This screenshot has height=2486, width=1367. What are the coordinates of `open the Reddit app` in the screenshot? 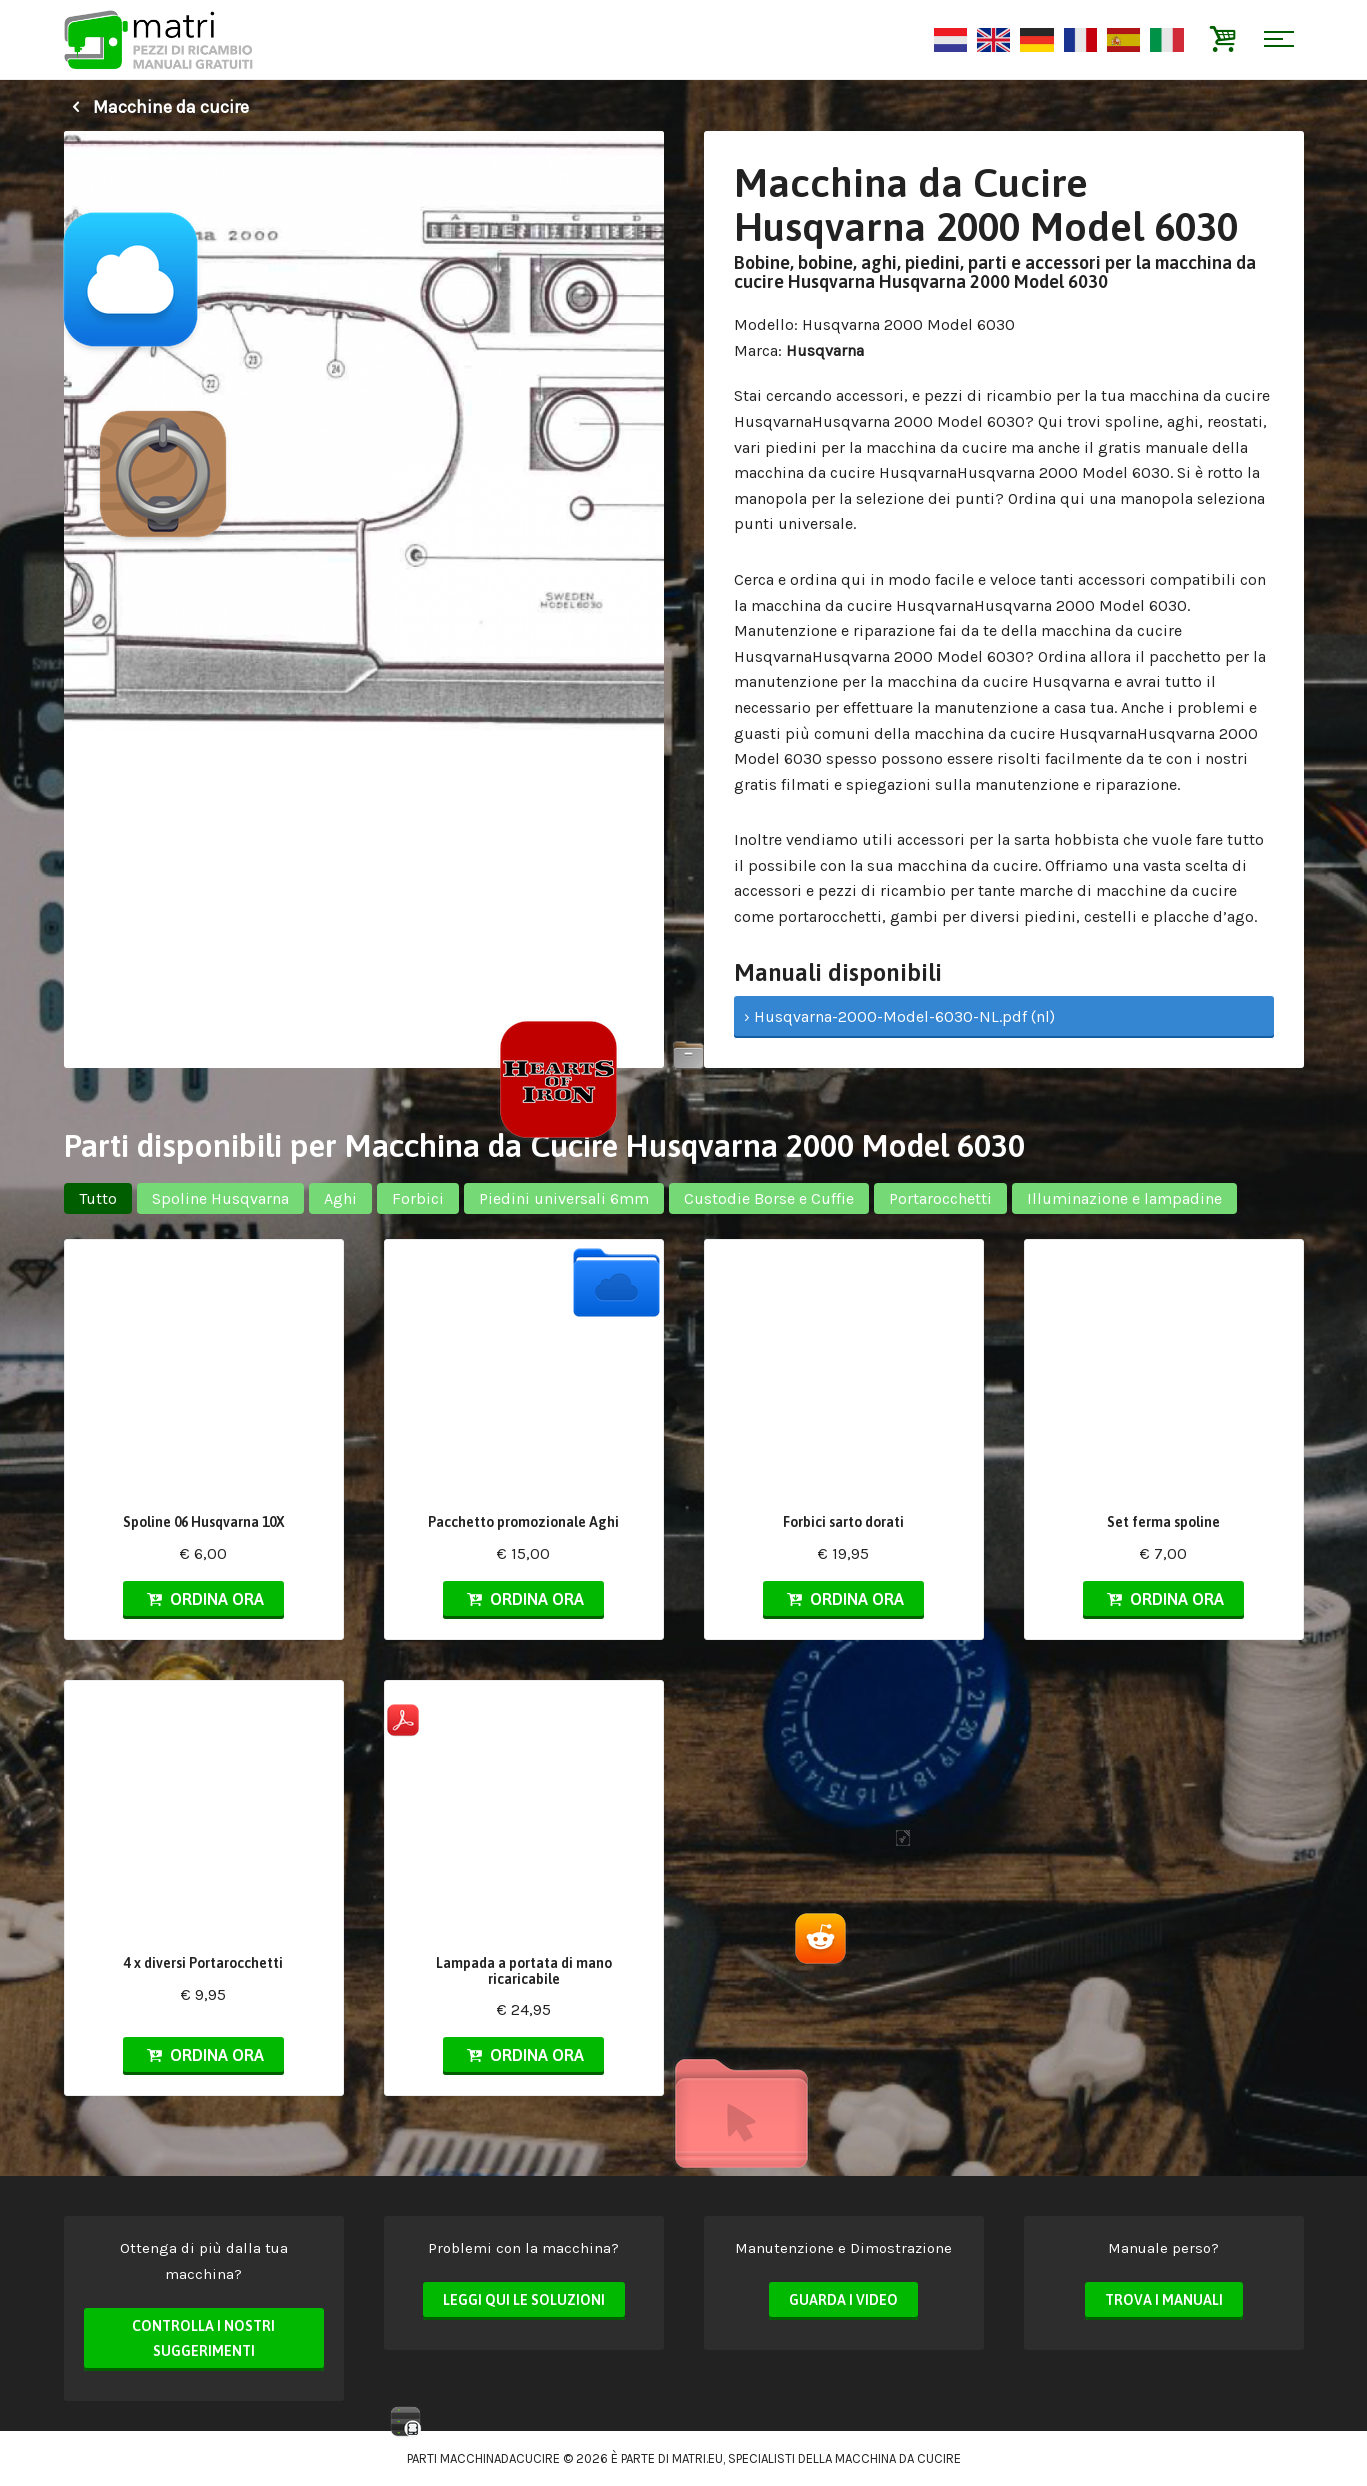 It's located at (820, 1938).